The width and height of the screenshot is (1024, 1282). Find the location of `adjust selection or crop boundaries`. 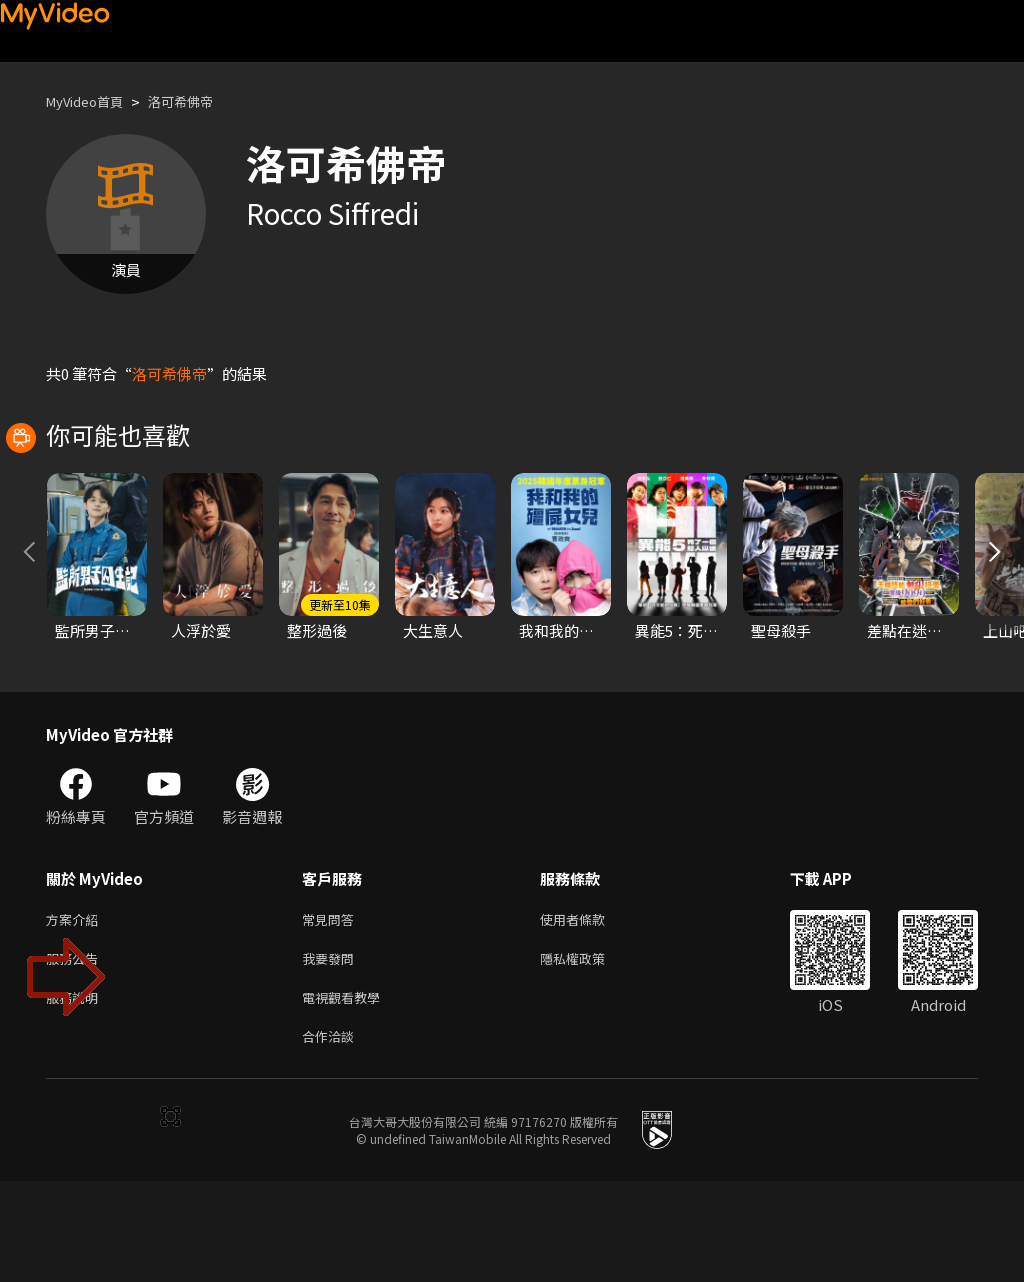

adjust selection or crop boundaries is located at coordinates (170, 1116).